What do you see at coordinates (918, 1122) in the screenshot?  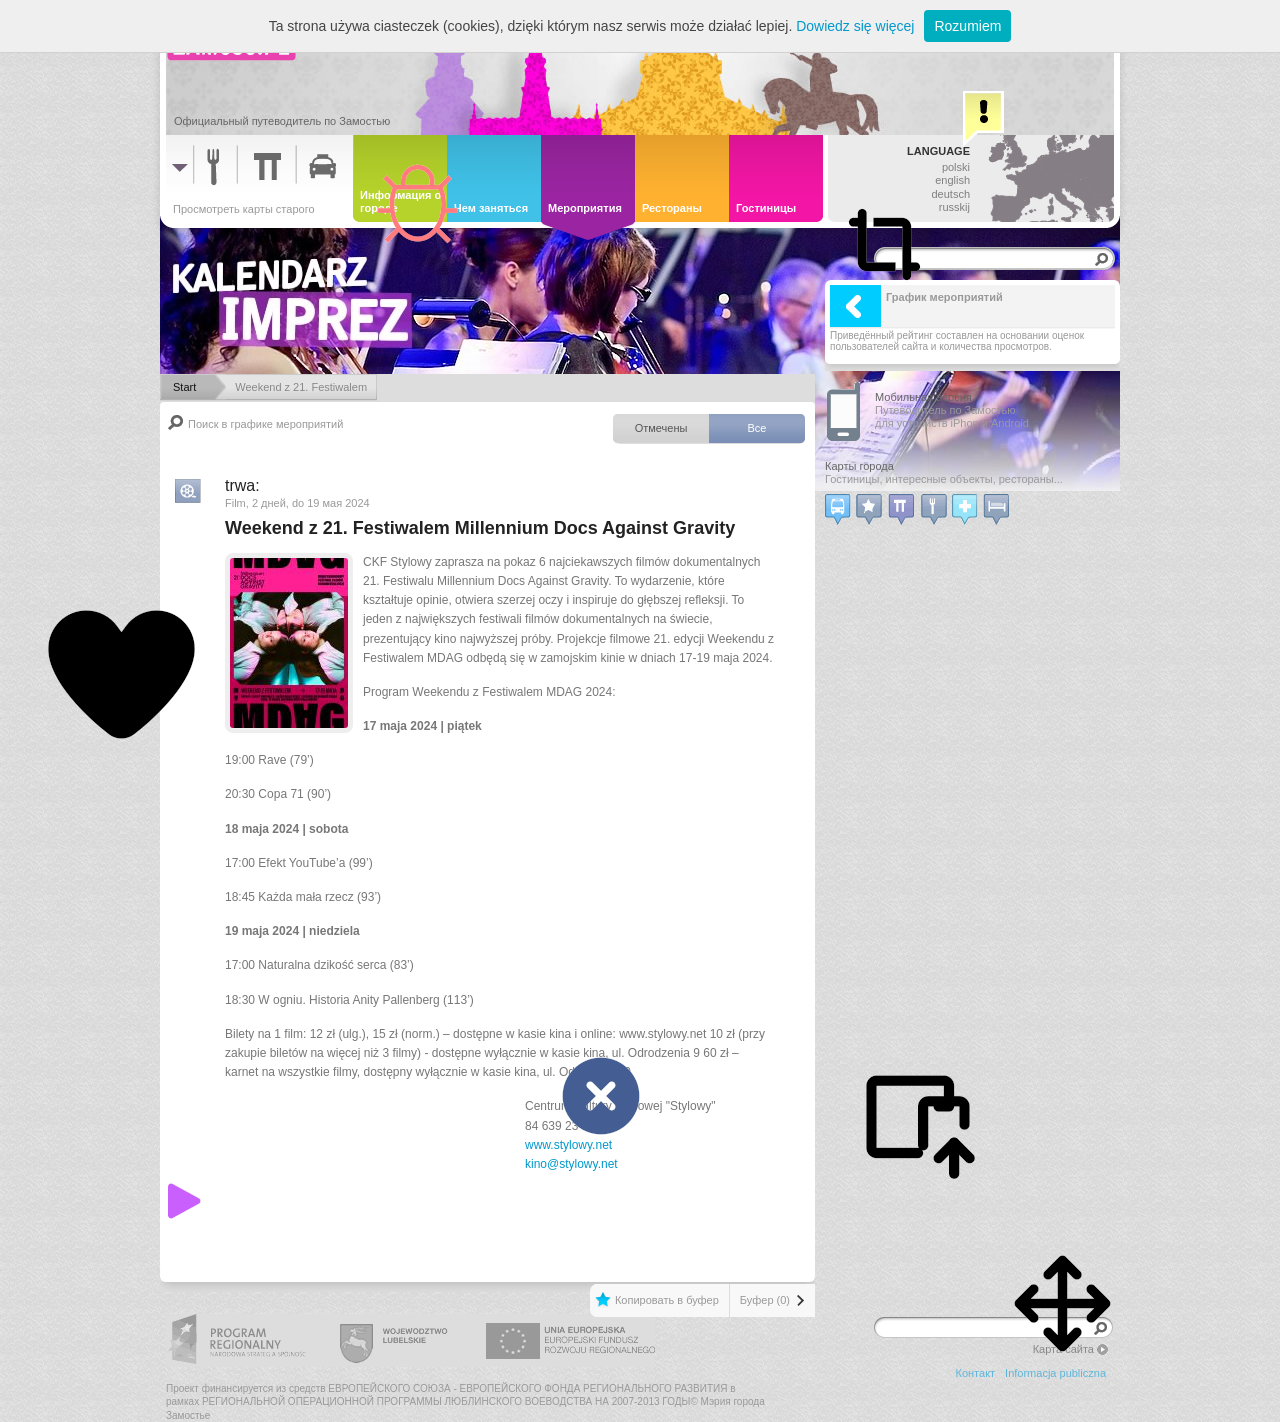 I see `upload content to connected devices` at bounding box center [918, 1122].